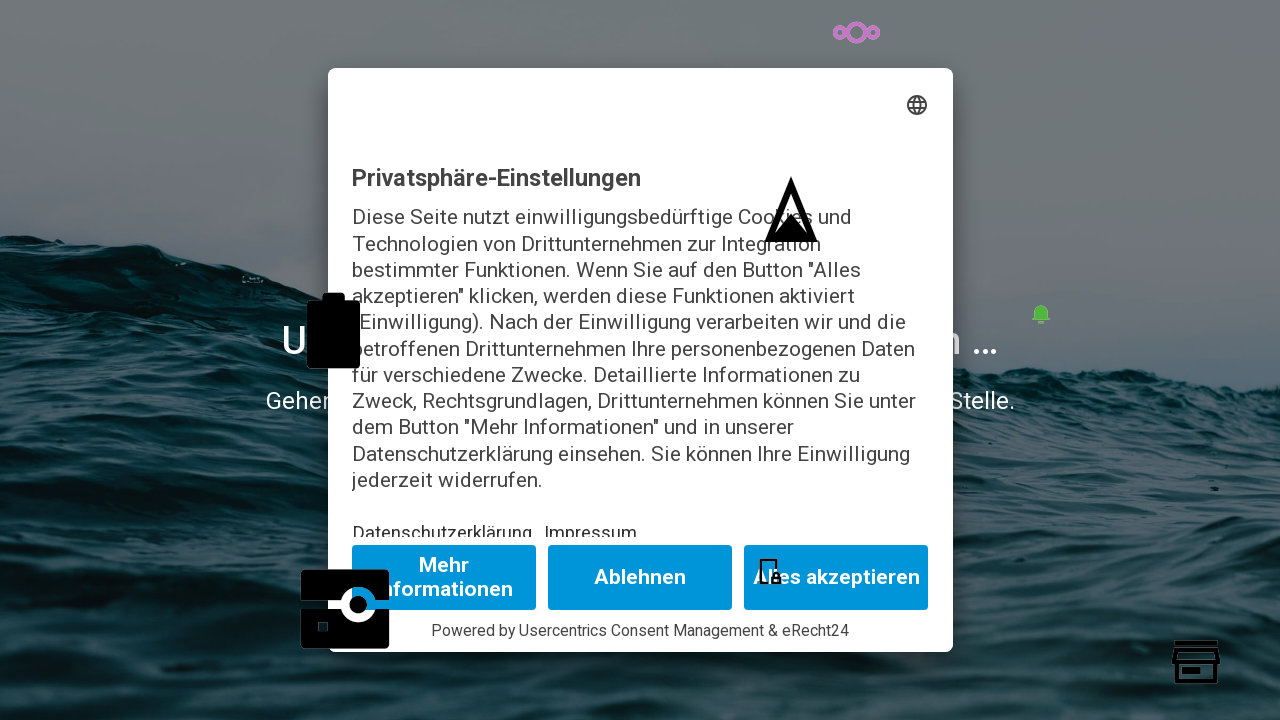 The width and height of the screenshot is (1280, 720). I want to click on open nextcloud app, so click(856, 32).